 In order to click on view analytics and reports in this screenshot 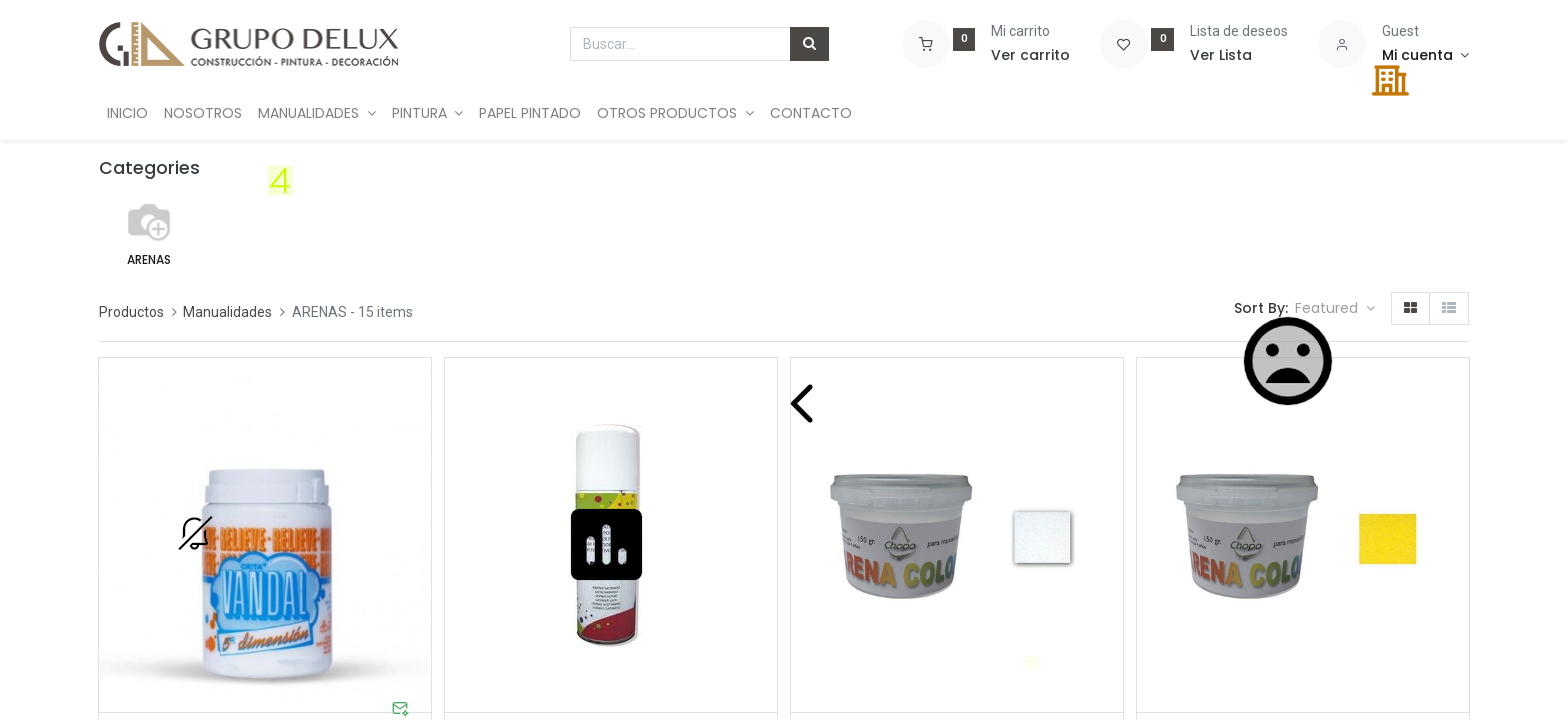, I will do `click(606, 544)`.